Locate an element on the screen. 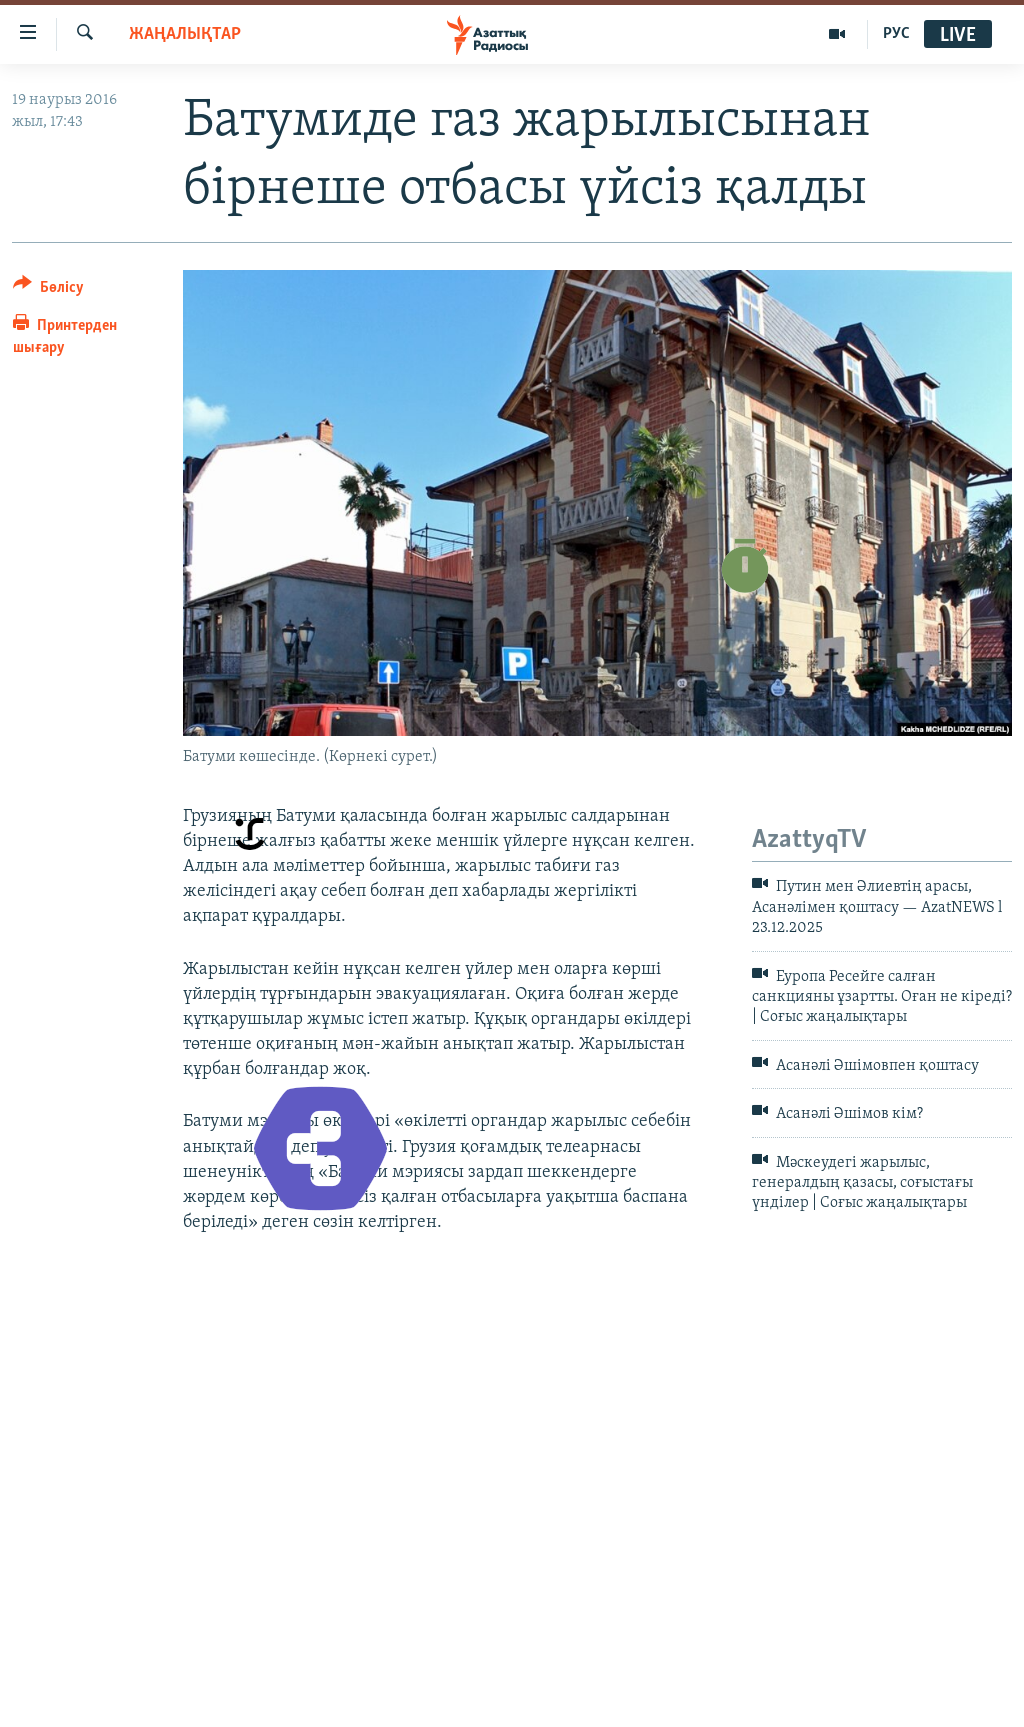 The width and height of the screenshot is (1024, 1727). cloudron platform logo is located at coordinates (320, 1148).